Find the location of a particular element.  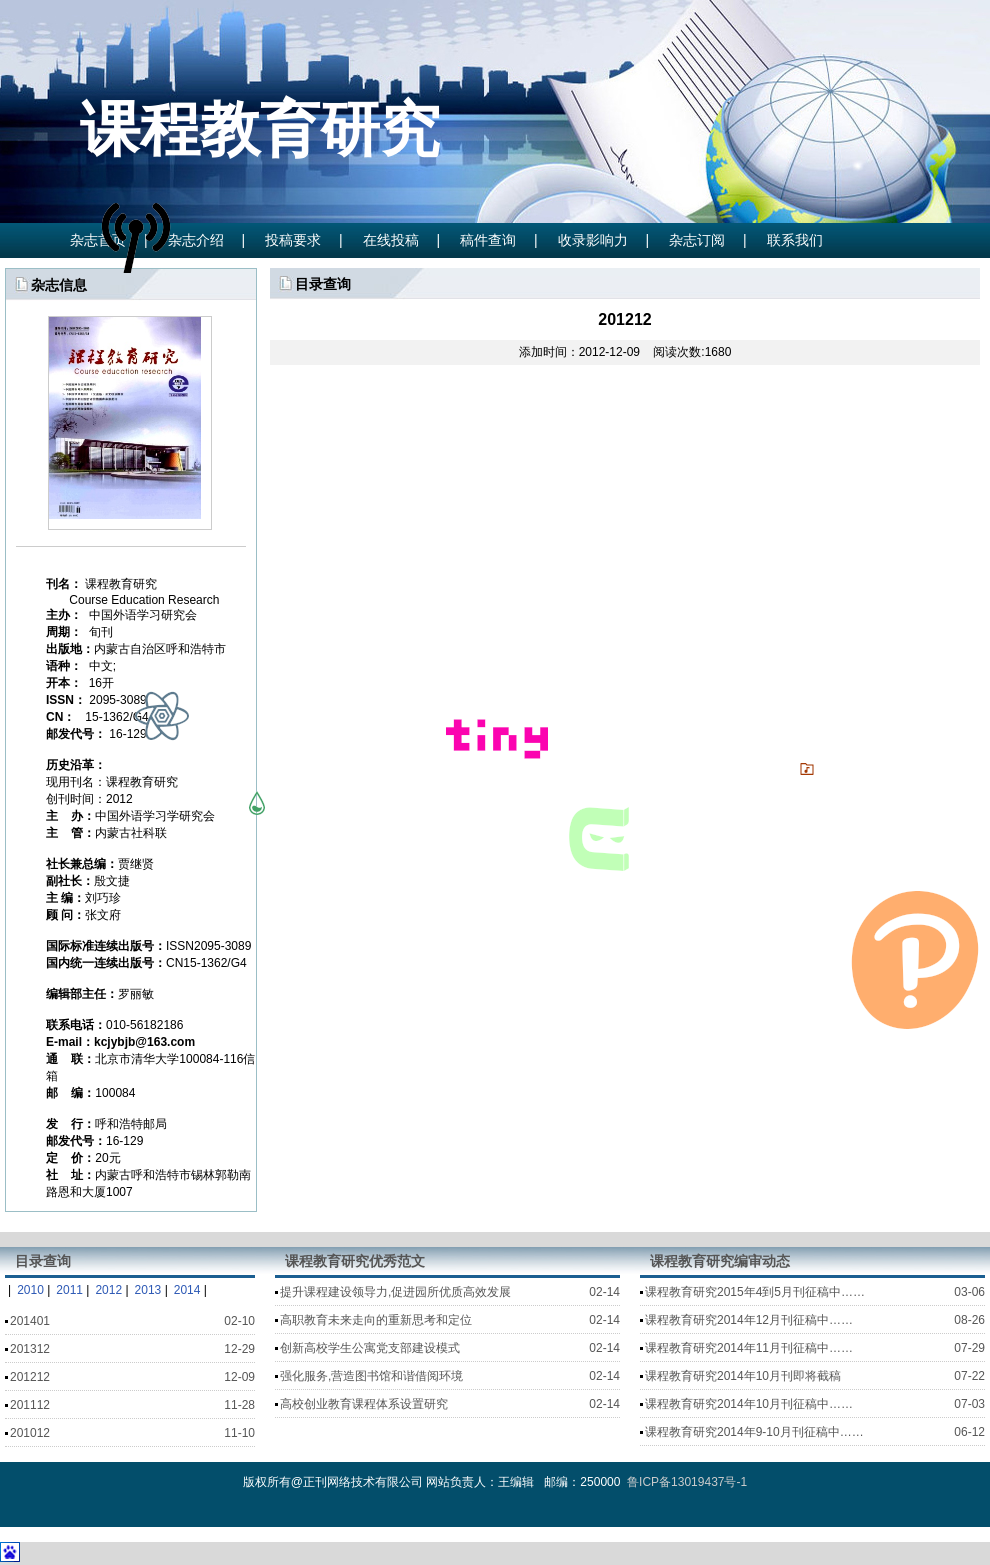

pearson education platform logo is located at coordinates (915, 960).